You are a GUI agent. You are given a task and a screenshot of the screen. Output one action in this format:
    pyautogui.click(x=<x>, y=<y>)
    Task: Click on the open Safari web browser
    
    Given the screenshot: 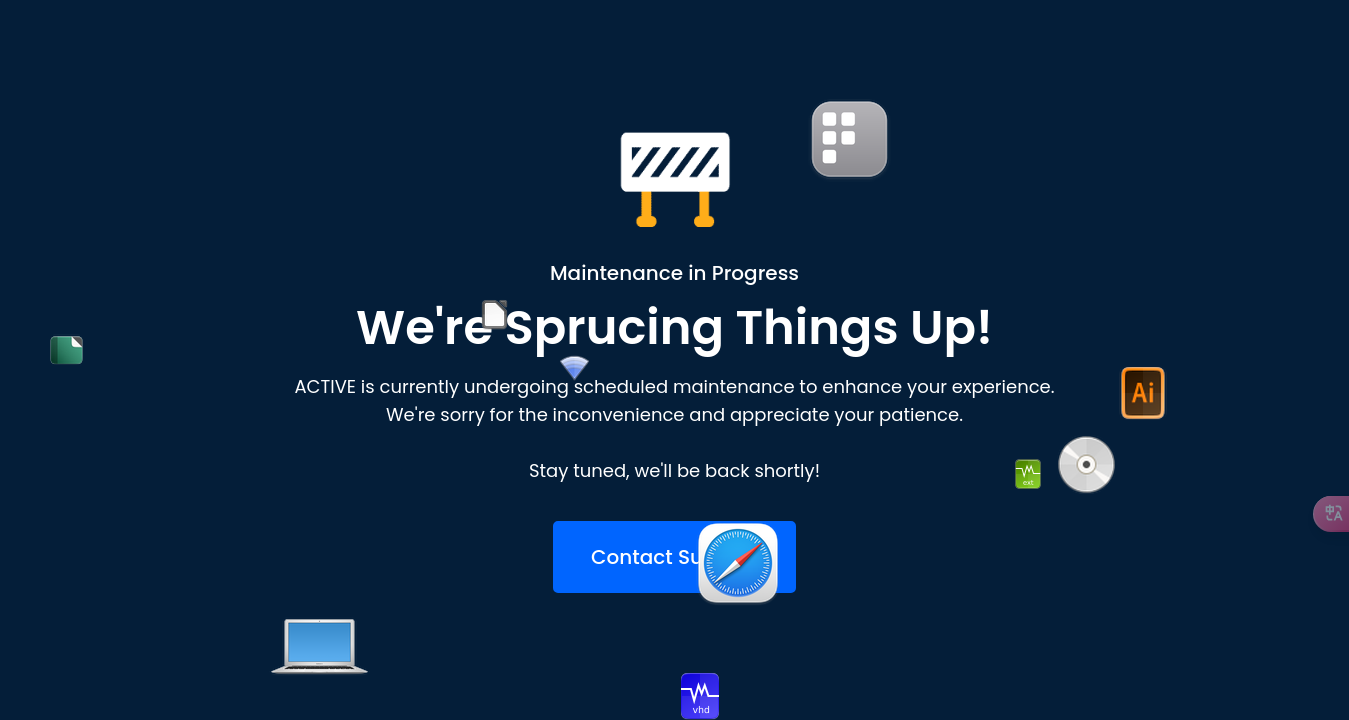 What is the action you would take?
    pyautogui.click(x=738, y=563)
    